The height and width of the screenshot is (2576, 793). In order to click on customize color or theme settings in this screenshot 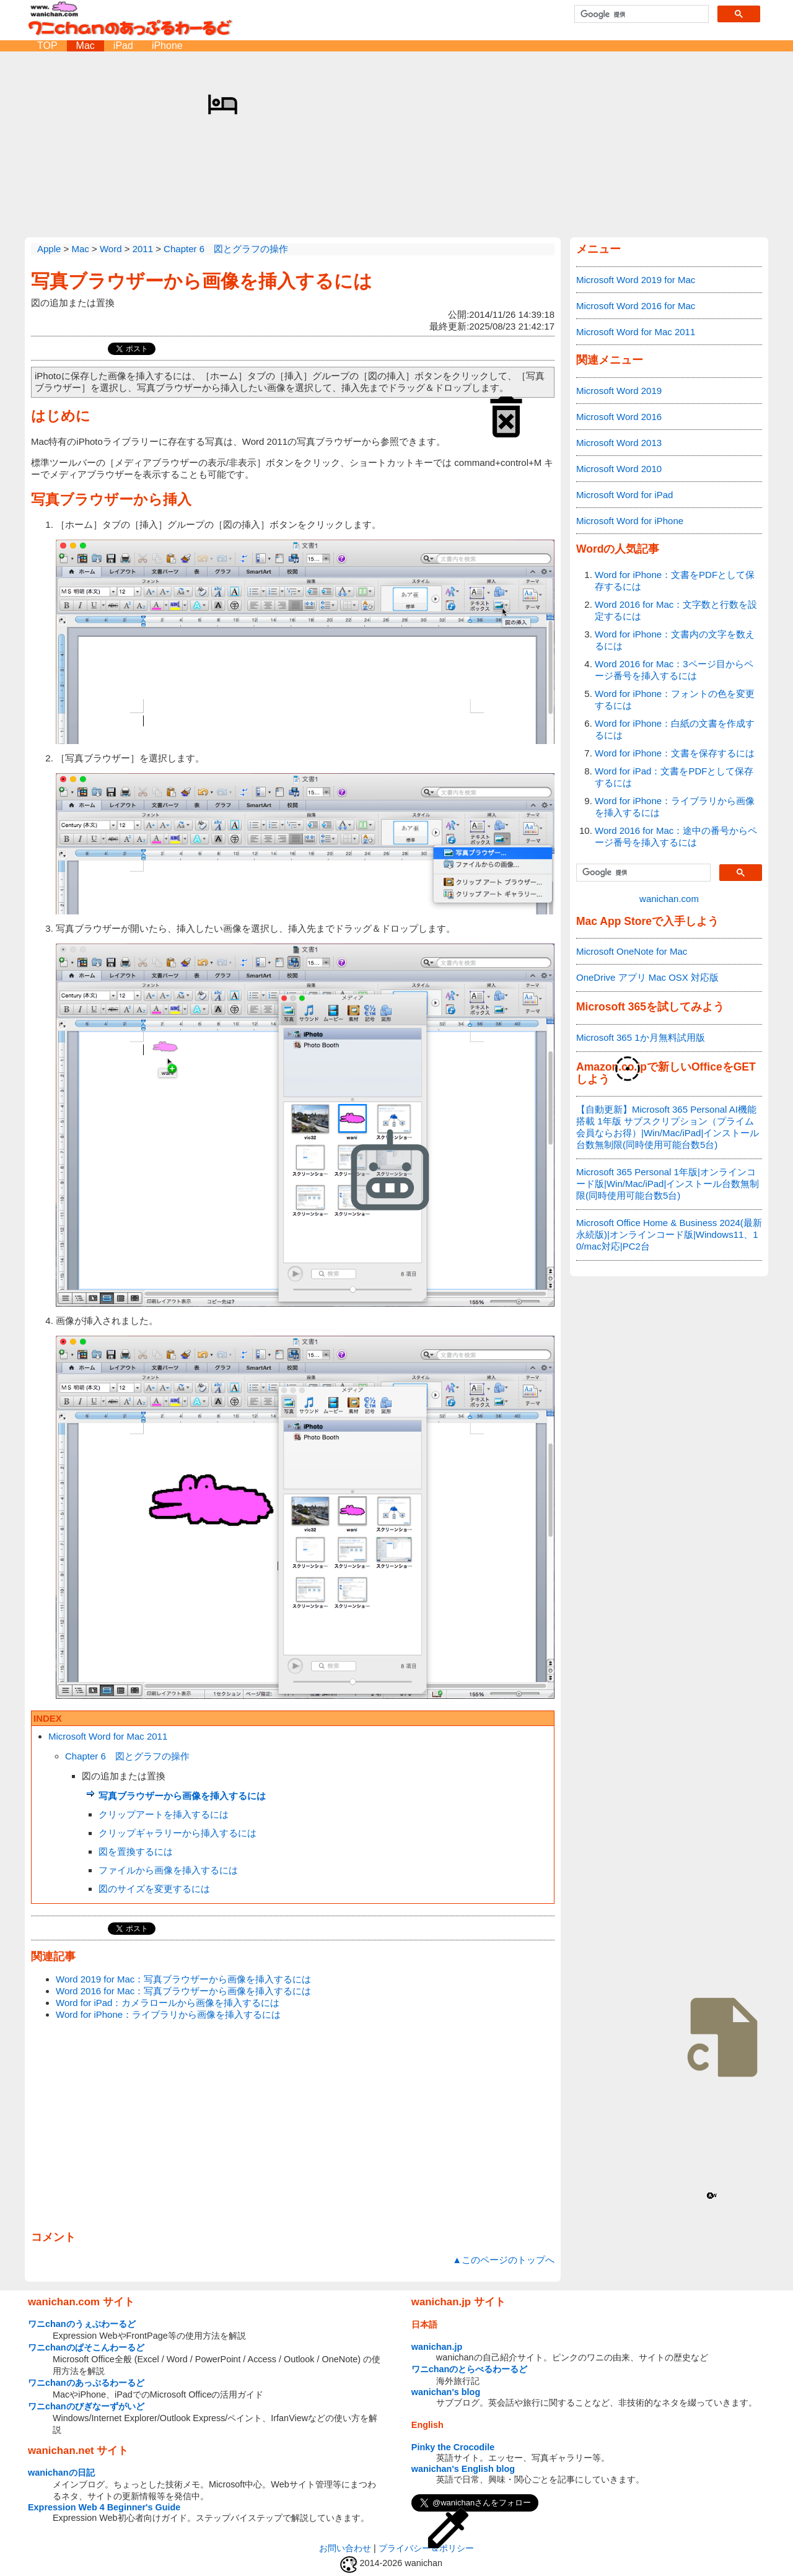, I will do `click(348, 2564)`.